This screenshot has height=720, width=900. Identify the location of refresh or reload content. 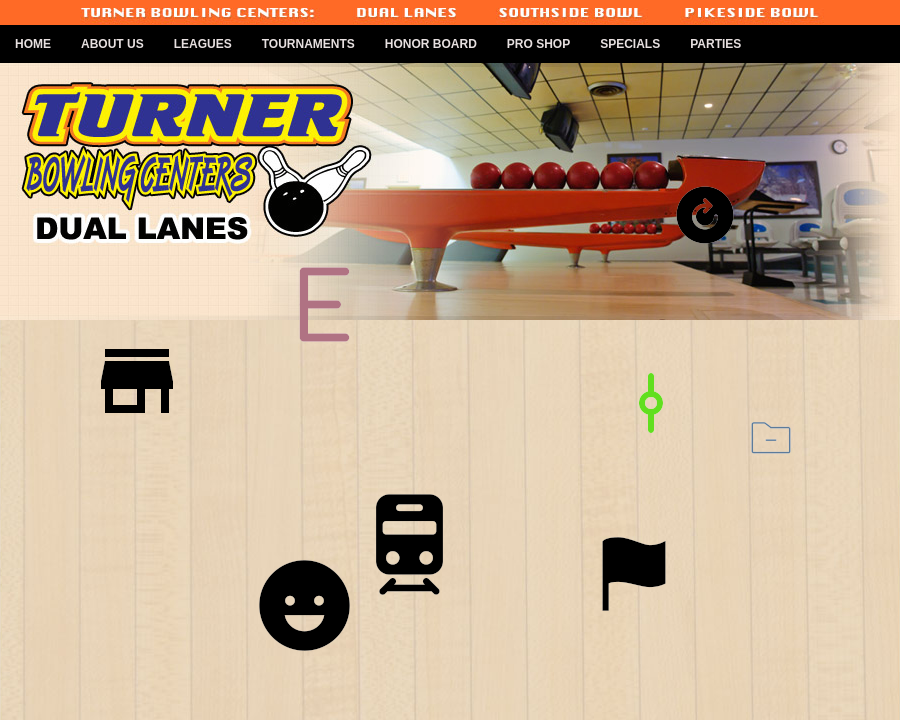
(705, 215).